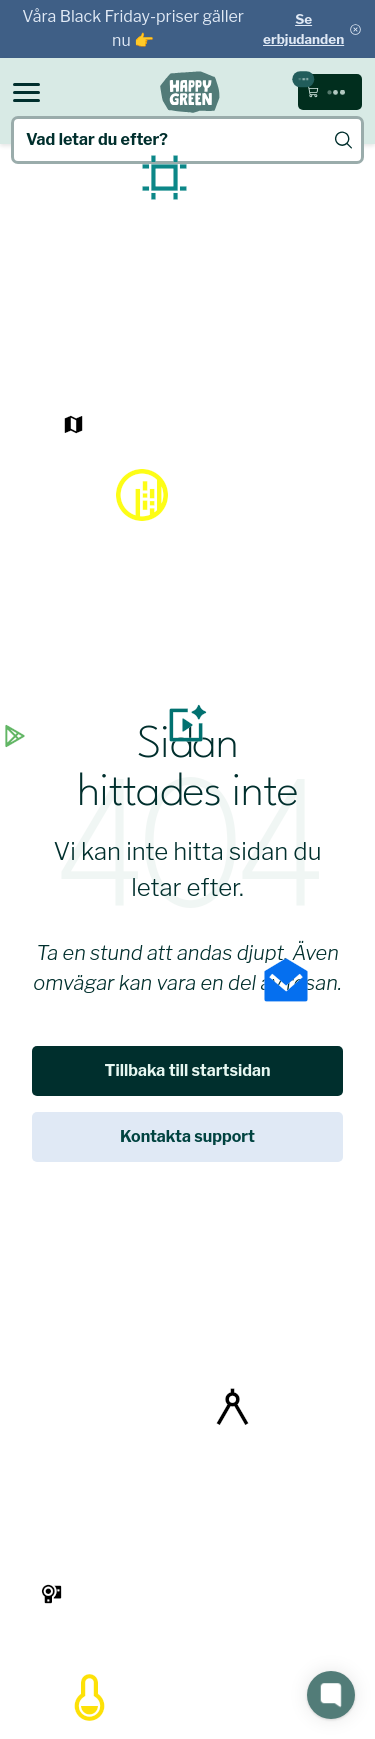 The image size is (375, 1739). What do you see at coordinates (164, 177) in the screenshot?
I see `select or edit an artboard` at bounding box center [164, 177].